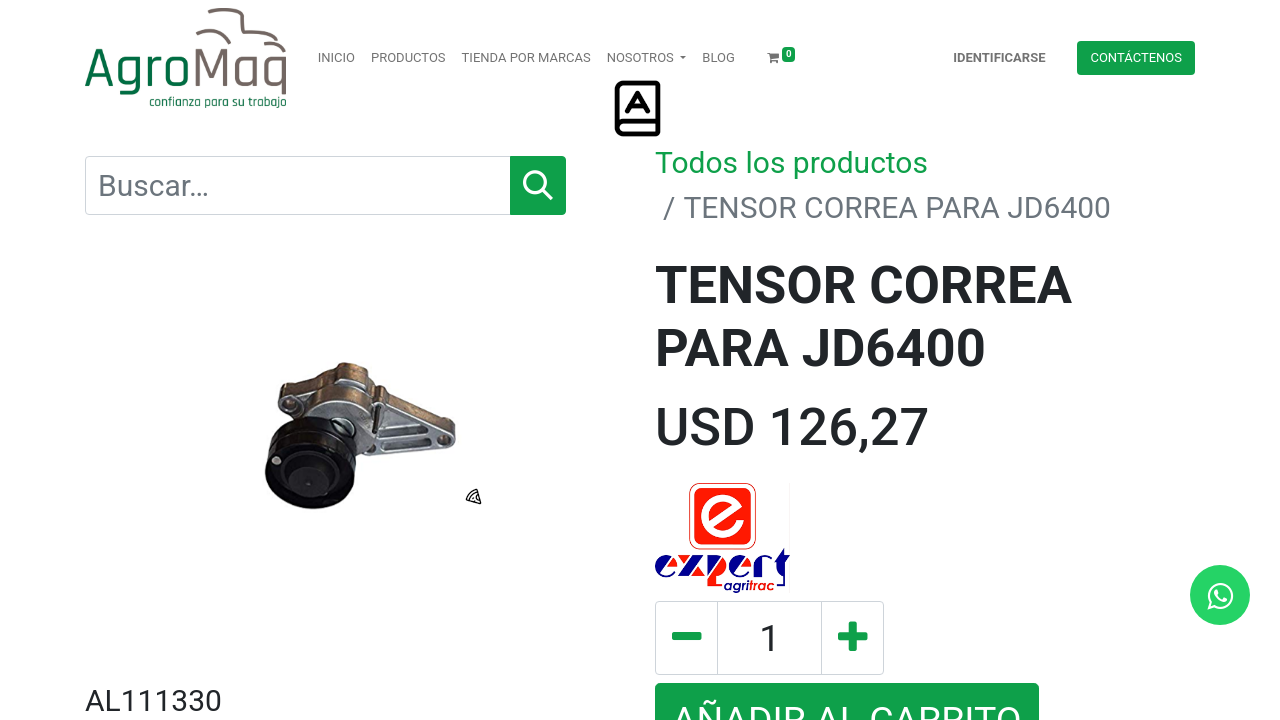 The width and height of the screenshot is (1280, 720). I want to click on order food or access food delivery, so click(473, 496).